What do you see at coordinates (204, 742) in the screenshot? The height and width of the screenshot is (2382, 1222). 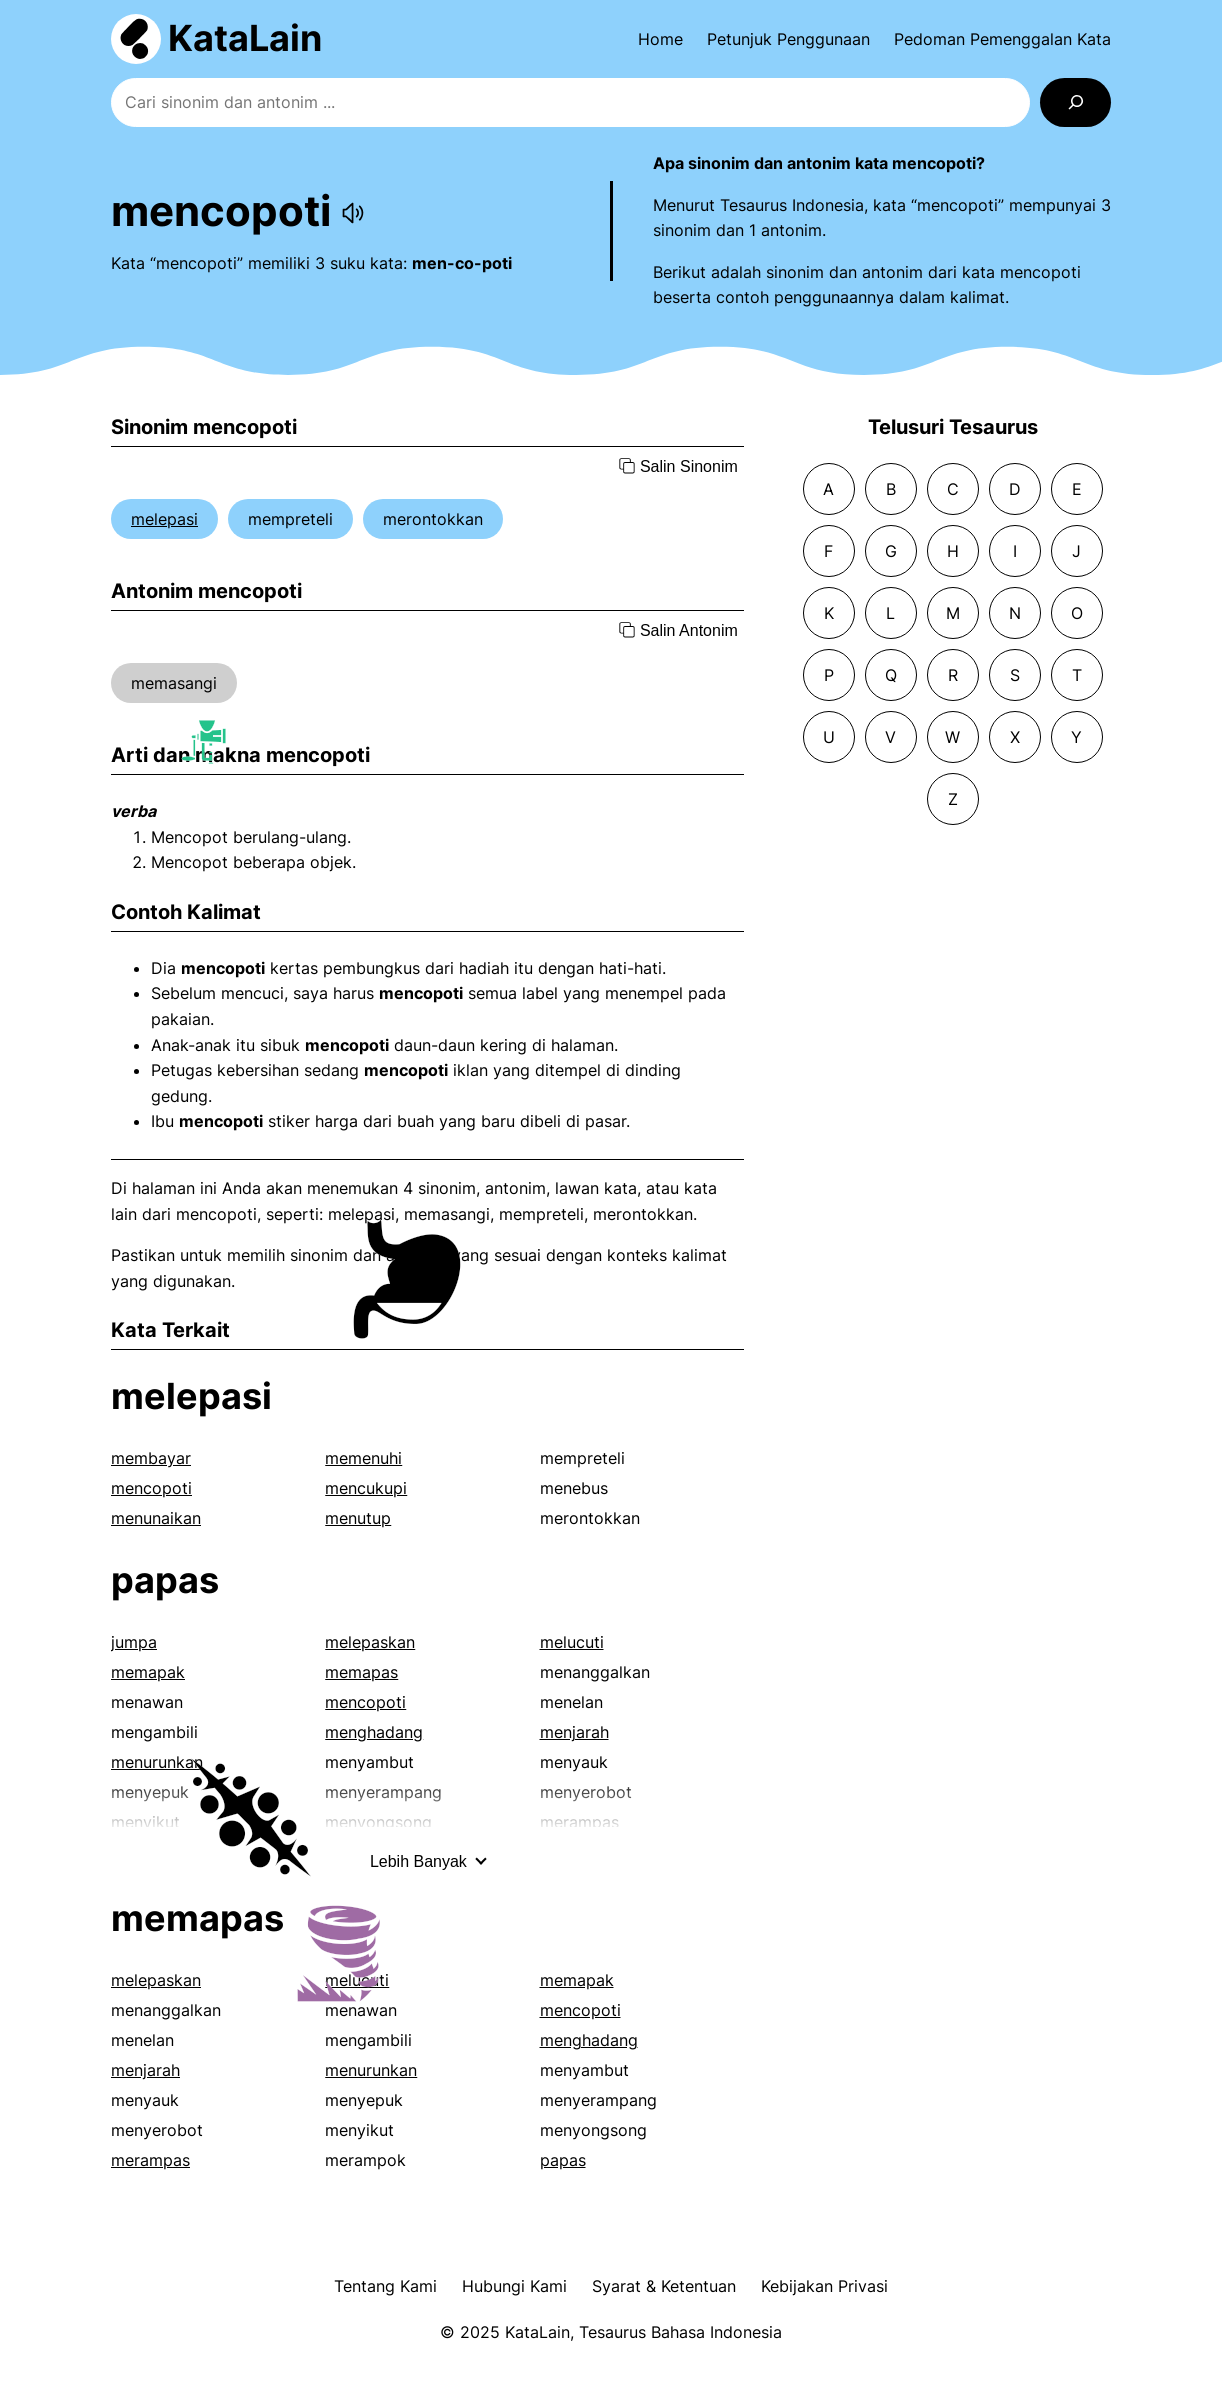 I see `select manual meat grinder tool or equipment` at bounding box center [204, 742].